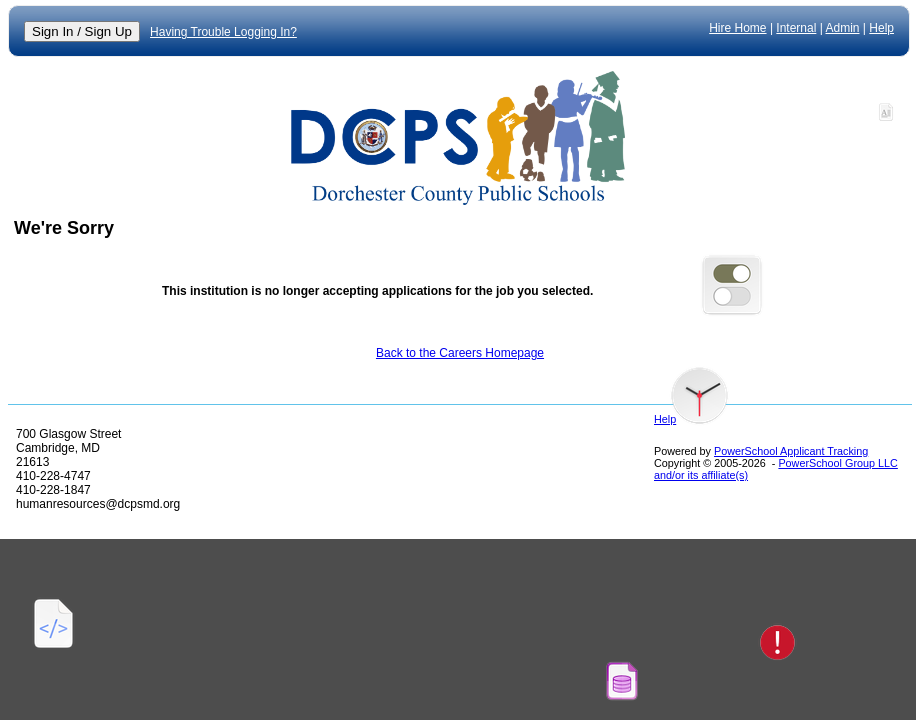  Describe the element at coordinates (777, 642) in the screenshot. I see `indicates an important or urgent notification` at that location.